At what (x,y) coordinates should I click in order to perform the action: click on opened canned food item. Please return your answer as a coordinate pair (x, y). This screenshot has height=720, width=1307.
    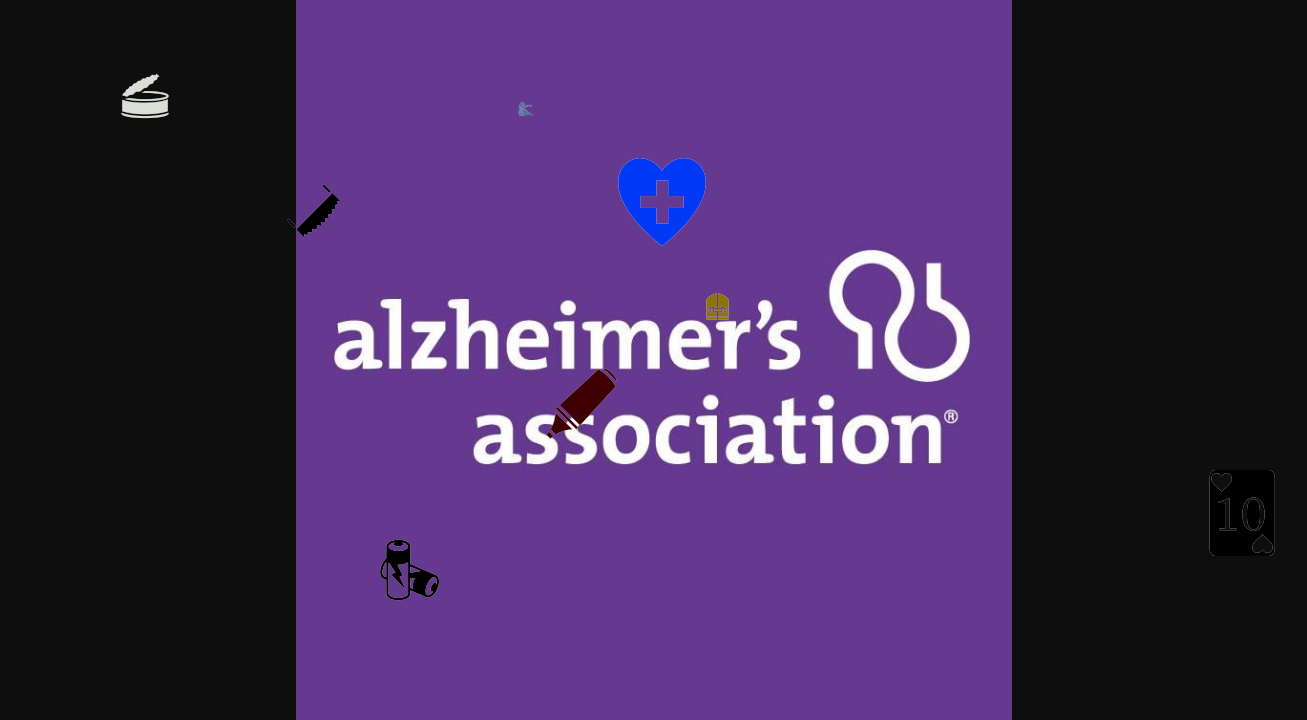
    Looking at the image, I should click on (145, 96).